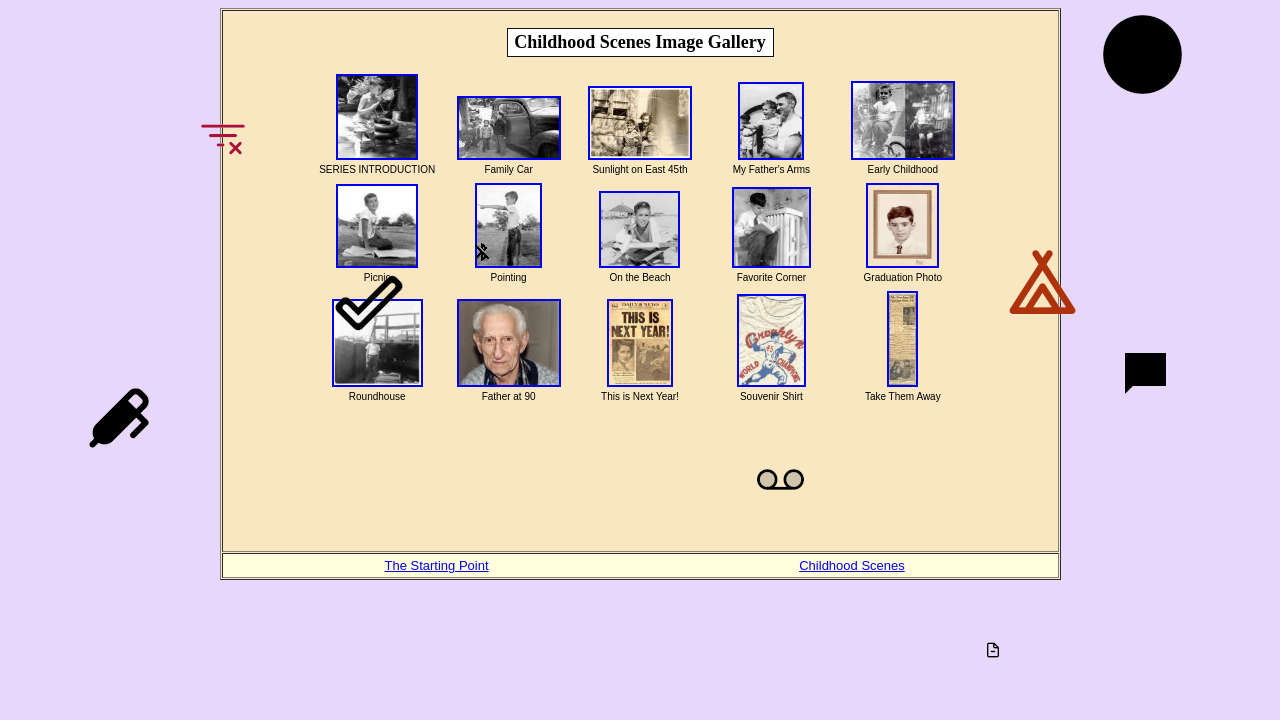 The image size is (1280, 720). Describe the element at coordinates (223, 134) in the screenshot. I see `clear all active filters` at that location.